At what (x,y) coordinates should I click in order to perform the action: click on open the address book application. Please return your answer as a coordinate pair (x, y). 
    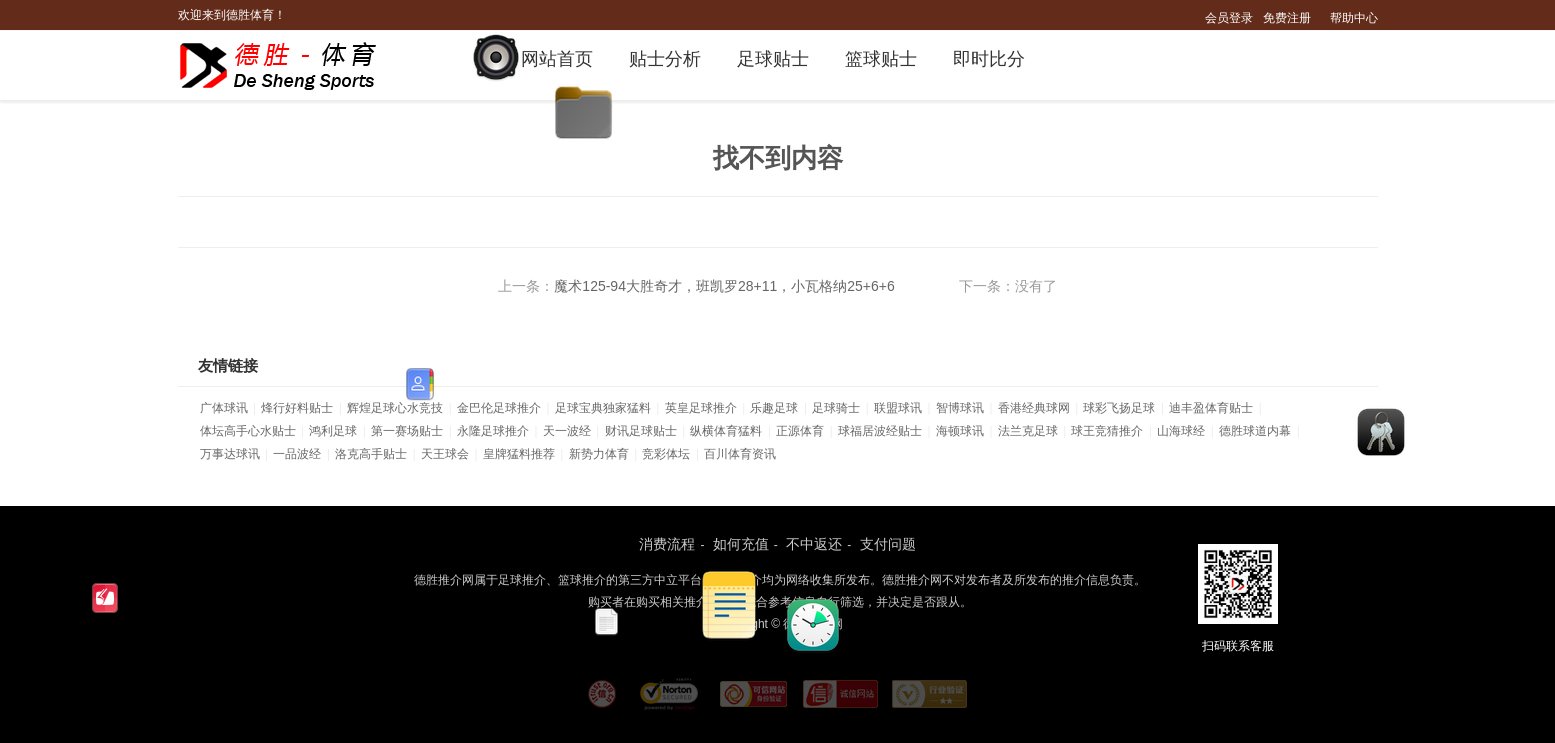
    Looking at the image, I should click on (420, 384).